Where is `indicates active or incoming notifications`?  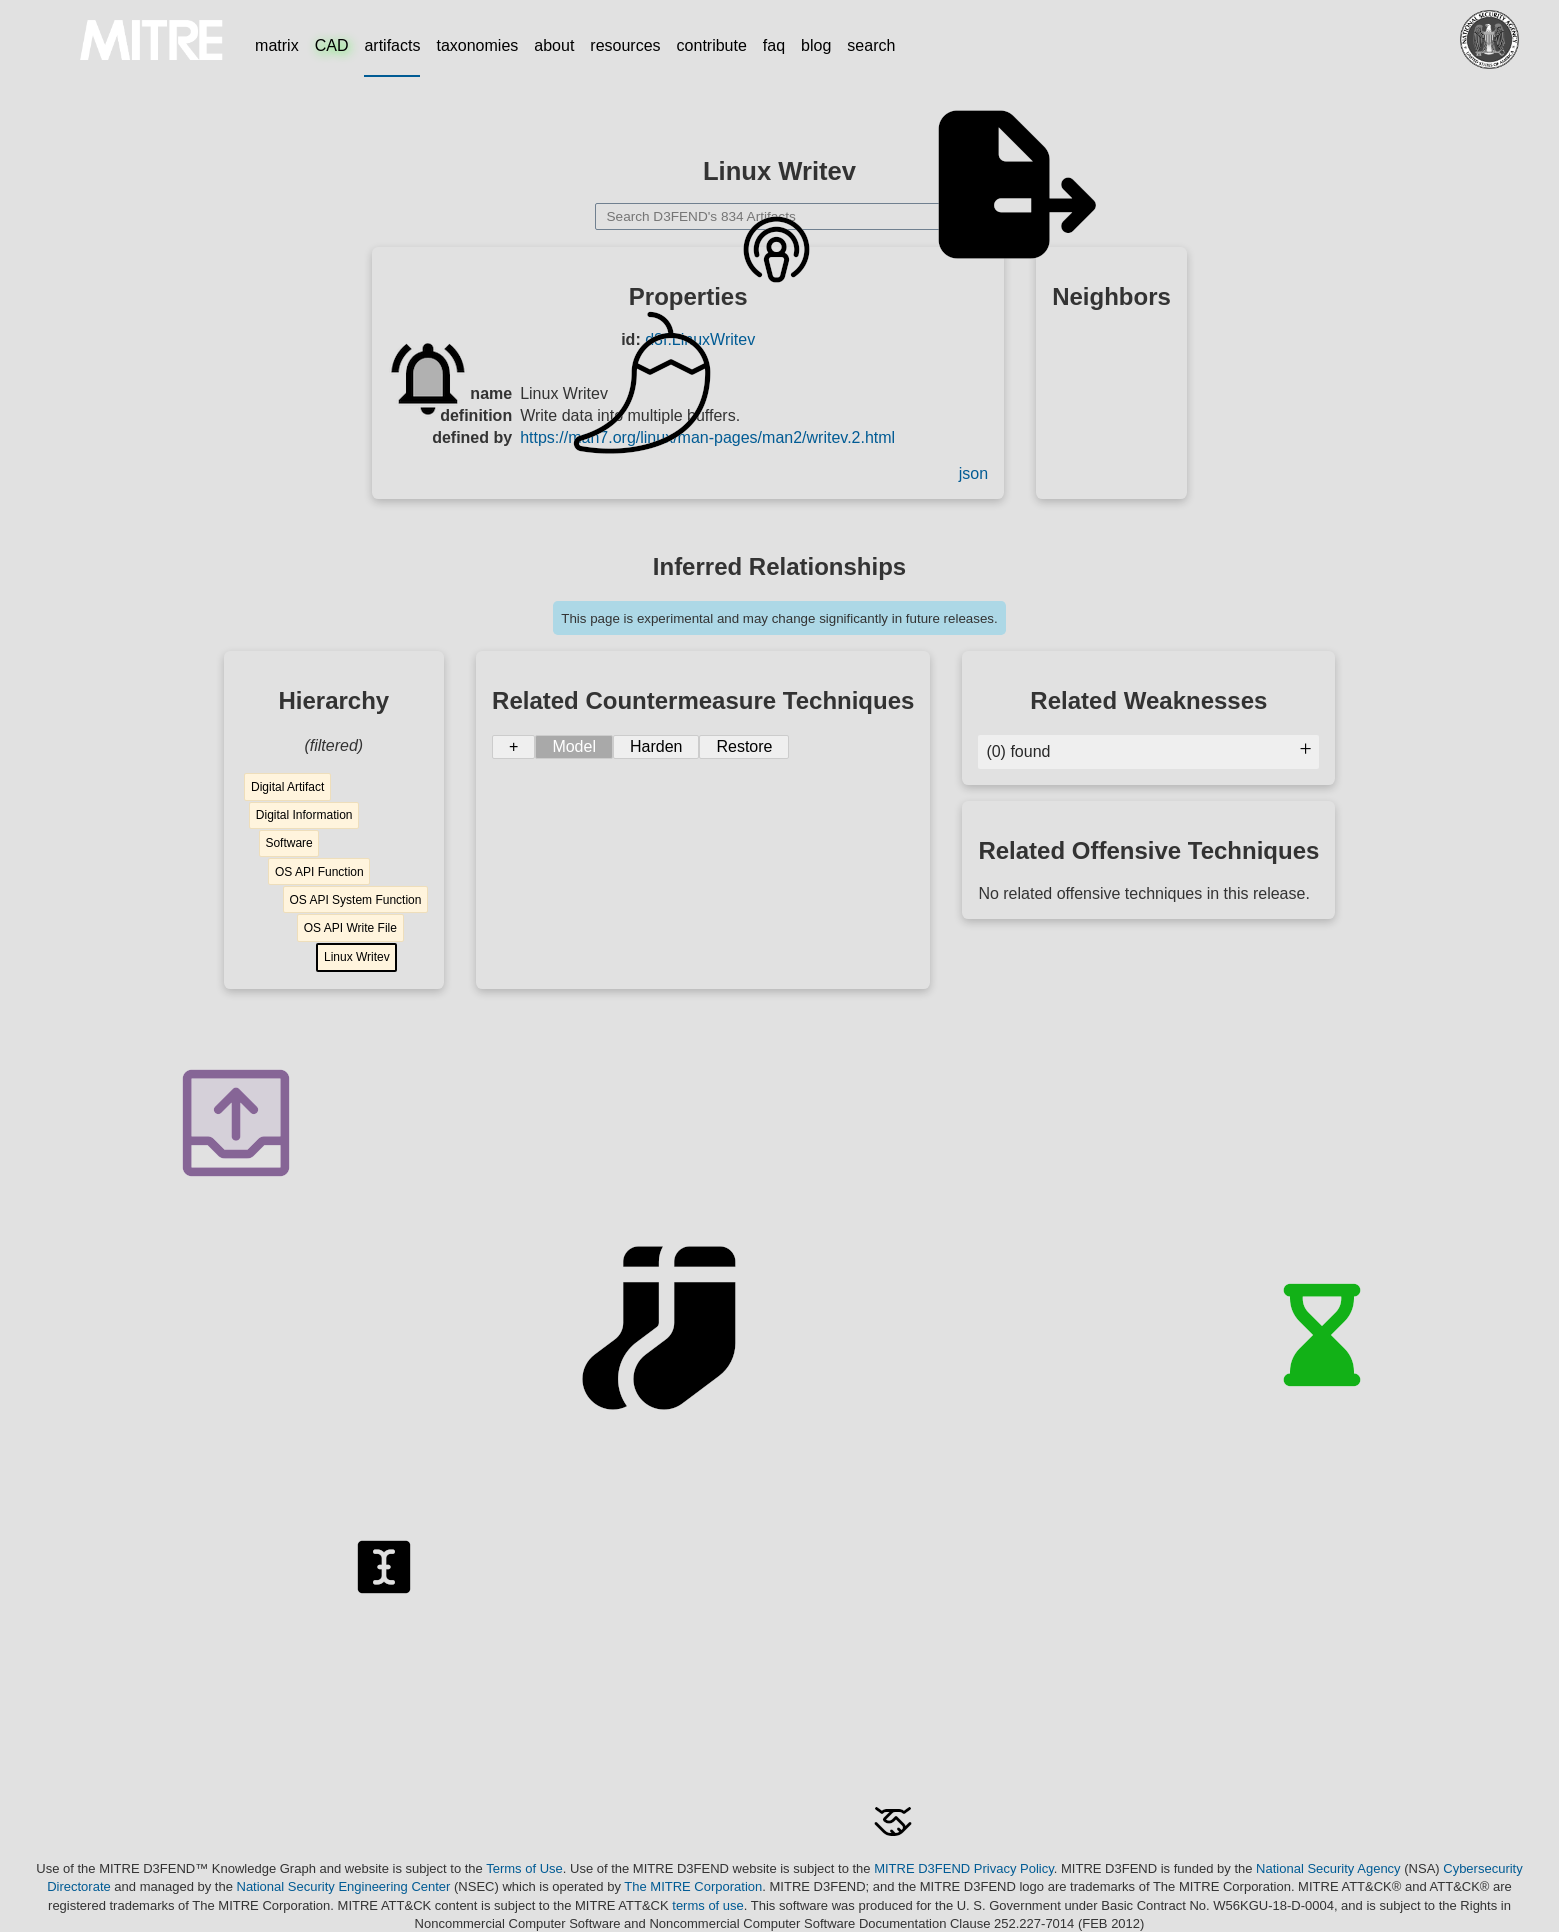
indicates active or incoming notifications is located at coordinates (428, 378).